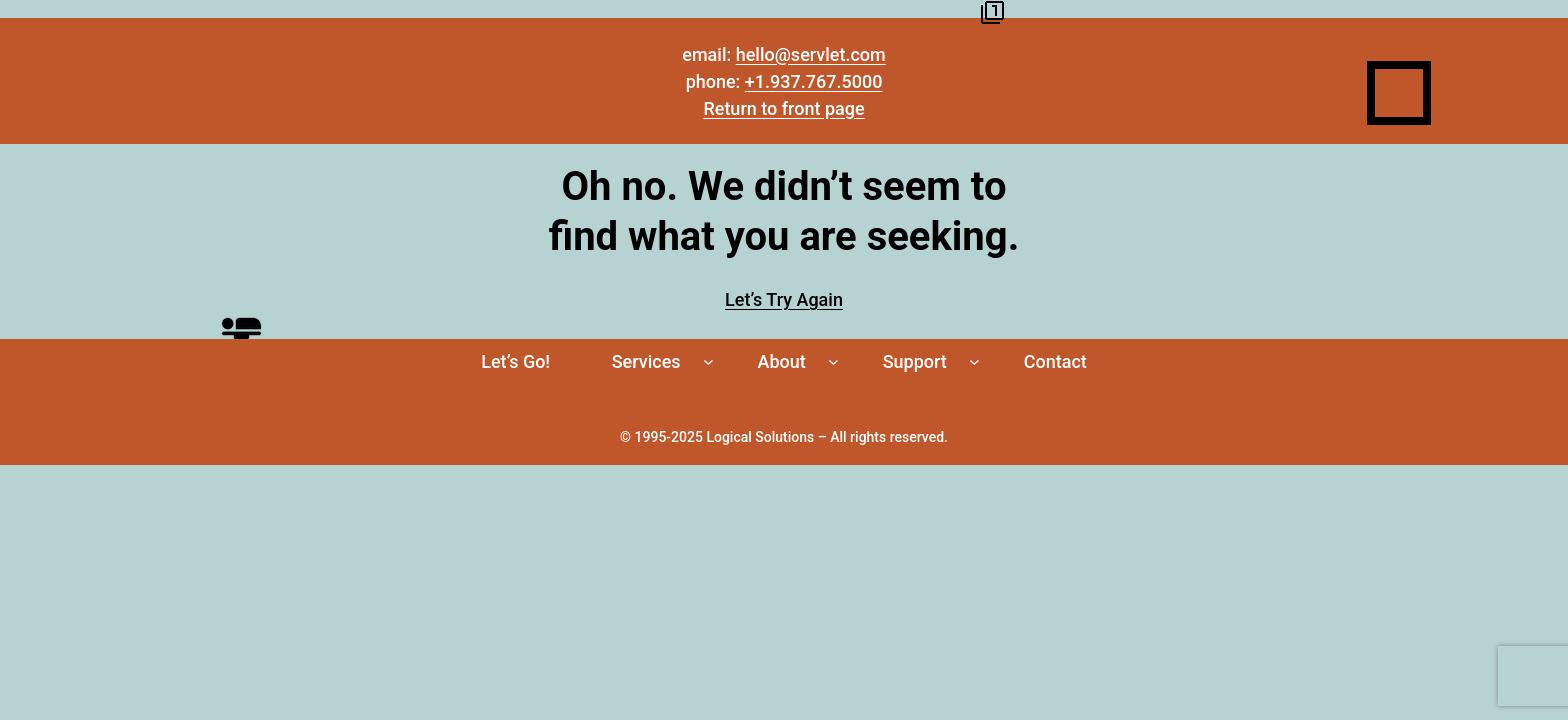 This screenshot has width=1568, height=720. What do you see at coordinates (241, 327) in the screenshot?
I see `indicates flat-bed seat available on flight` at bounding box center [241, 327].